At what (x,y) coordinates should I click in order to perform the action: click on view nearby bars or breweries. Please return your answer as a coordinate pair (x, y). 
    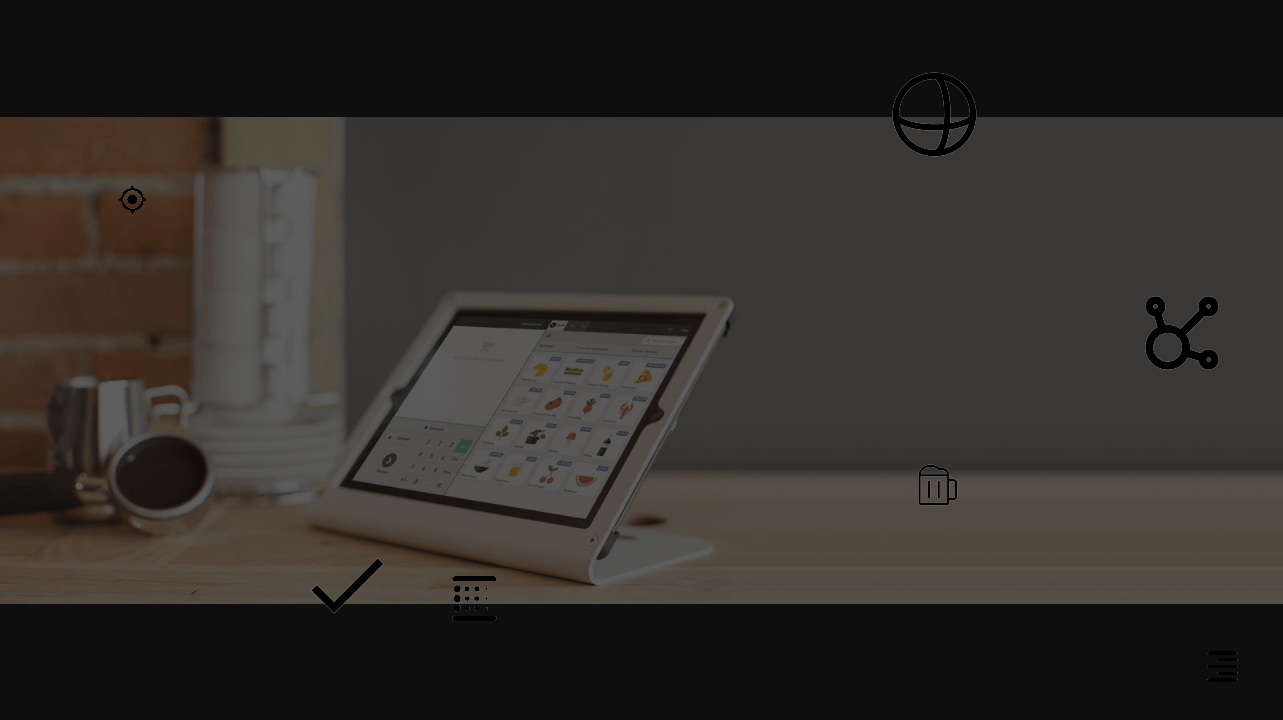
    Looking at the image, I should click on (935, 486).